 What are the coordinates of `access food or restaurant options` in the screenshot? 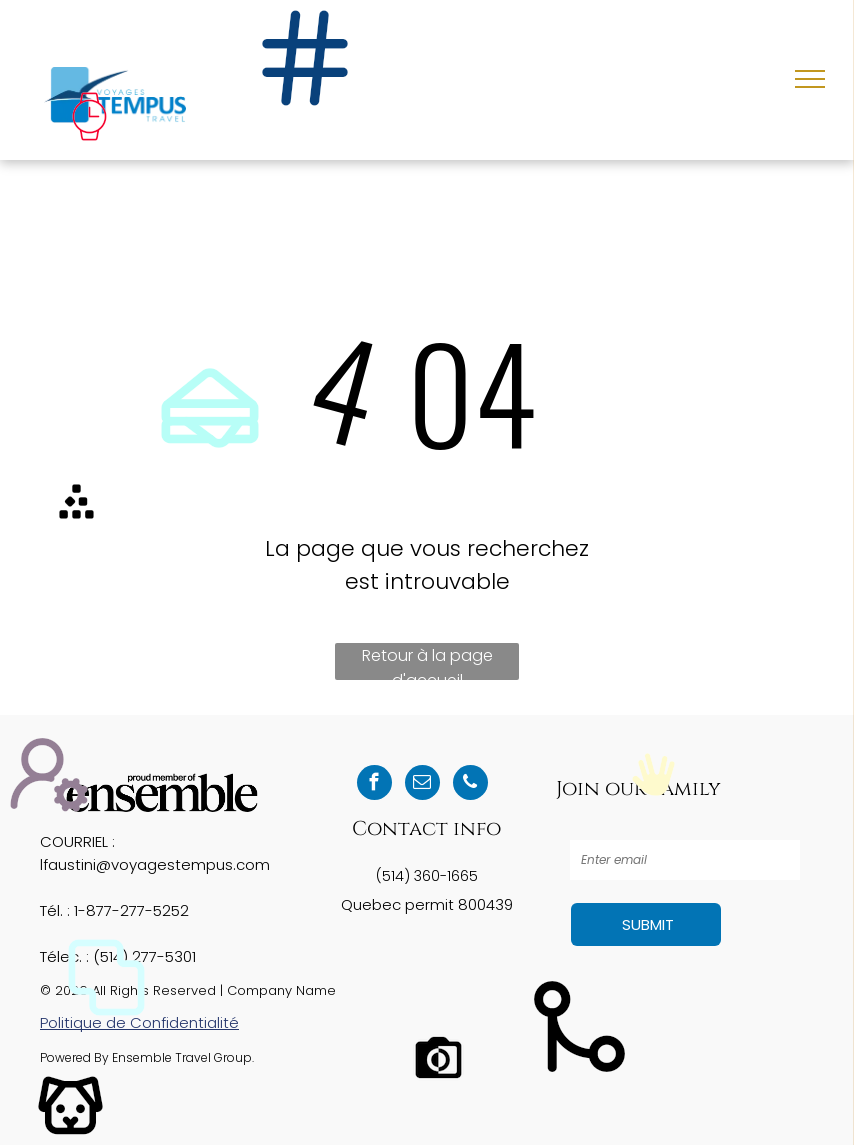 It's located at (210, 408).